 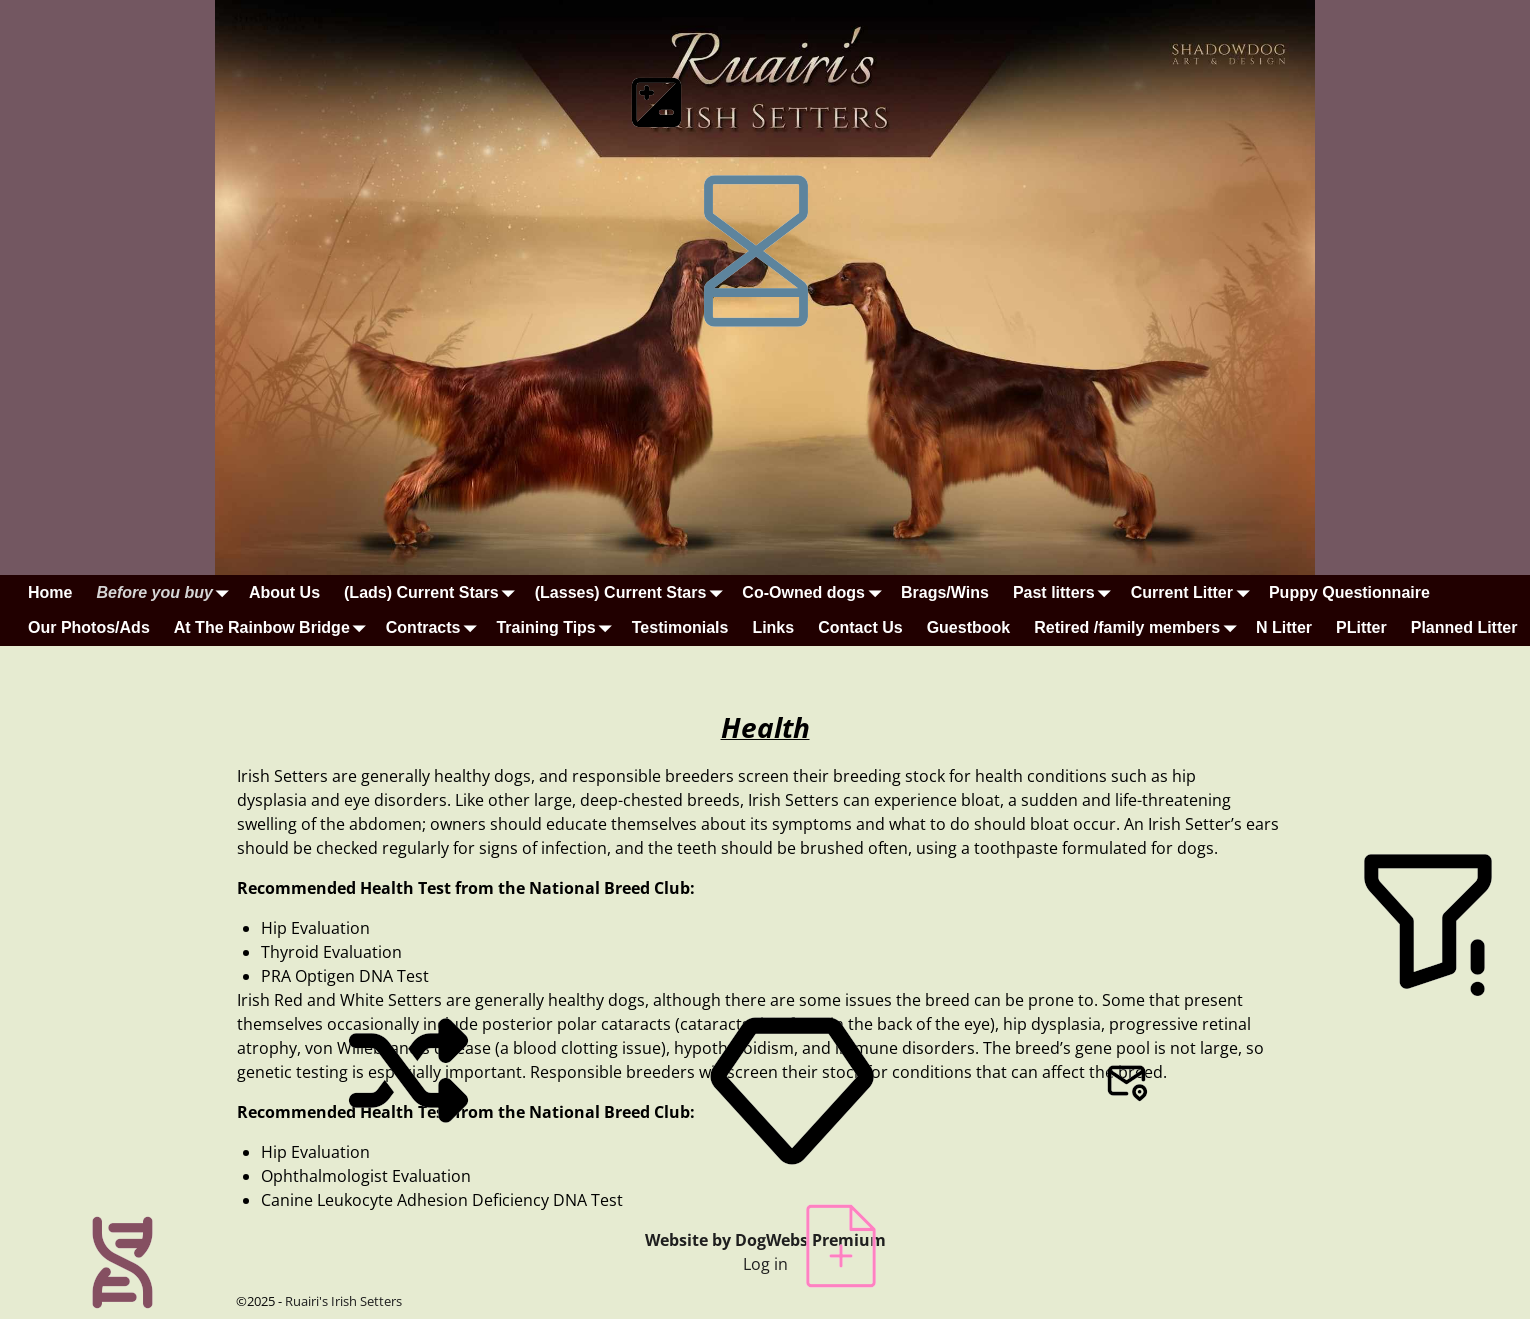 I want to click on create a new file, so click(x=841, y=1246).